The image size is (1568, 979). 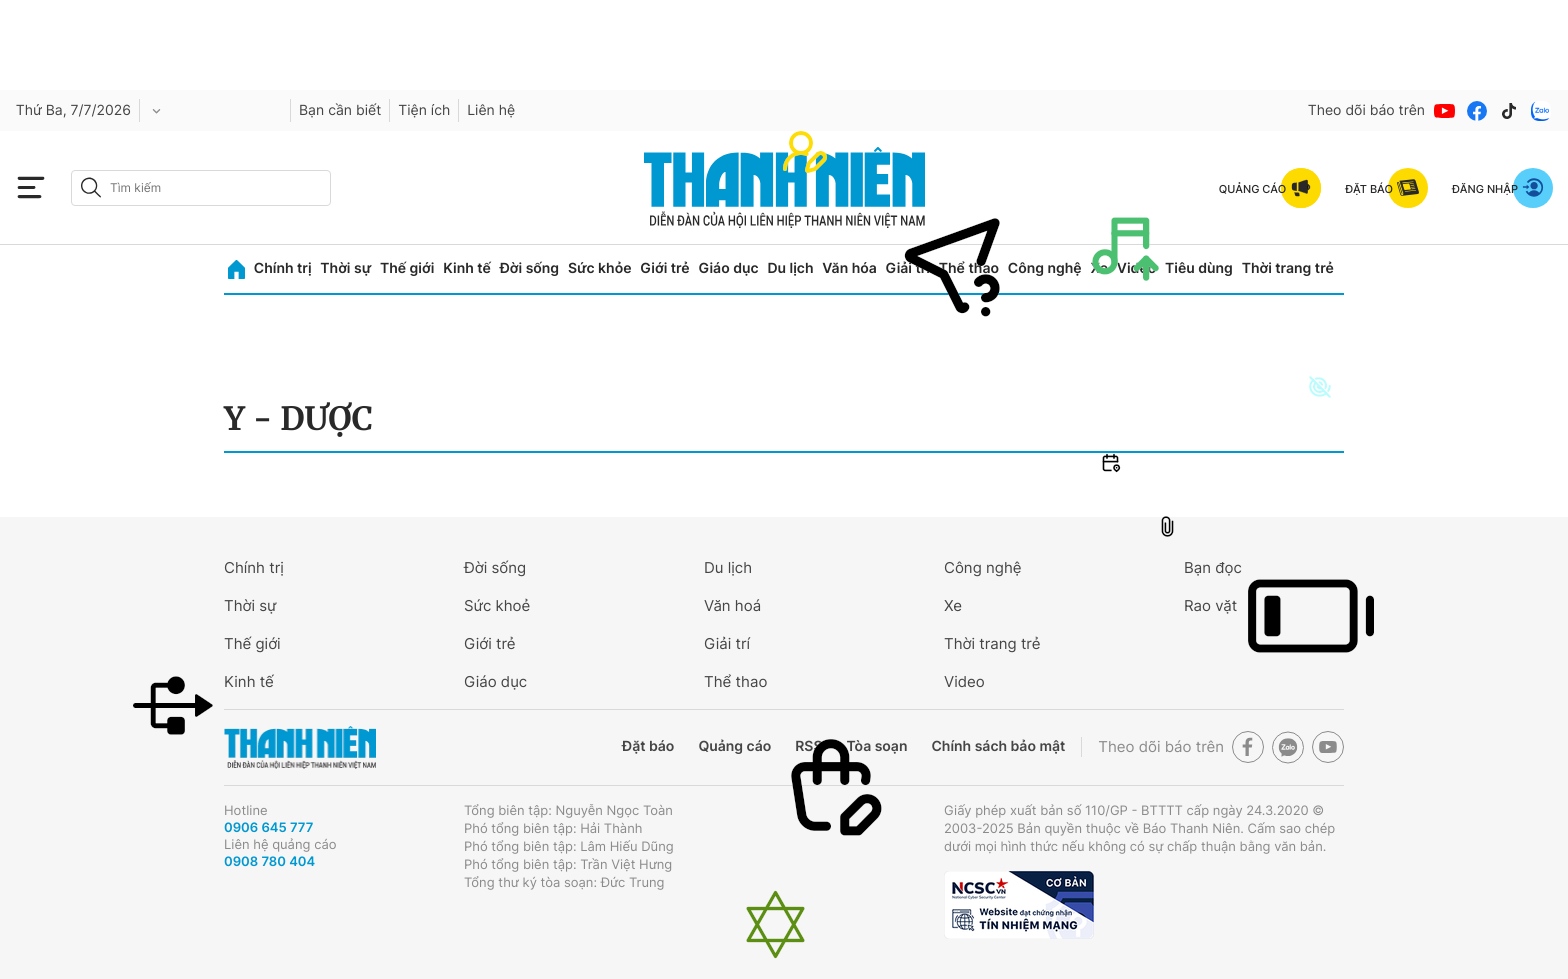 What do you see at coordinates (775, 924) in the screenshot?
I see `indicates Jewish religious content or services` at bounding box center [775, 924].